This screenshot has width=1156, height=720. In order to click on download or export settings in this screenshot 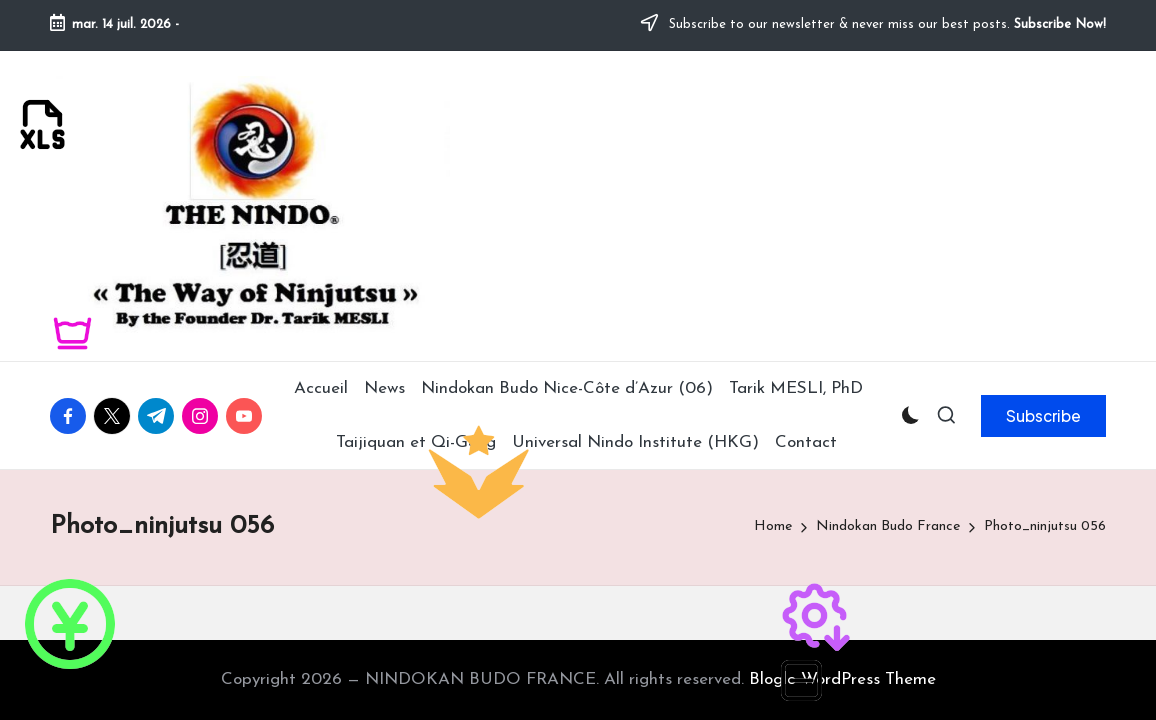, I will do `click(814, 615)`.